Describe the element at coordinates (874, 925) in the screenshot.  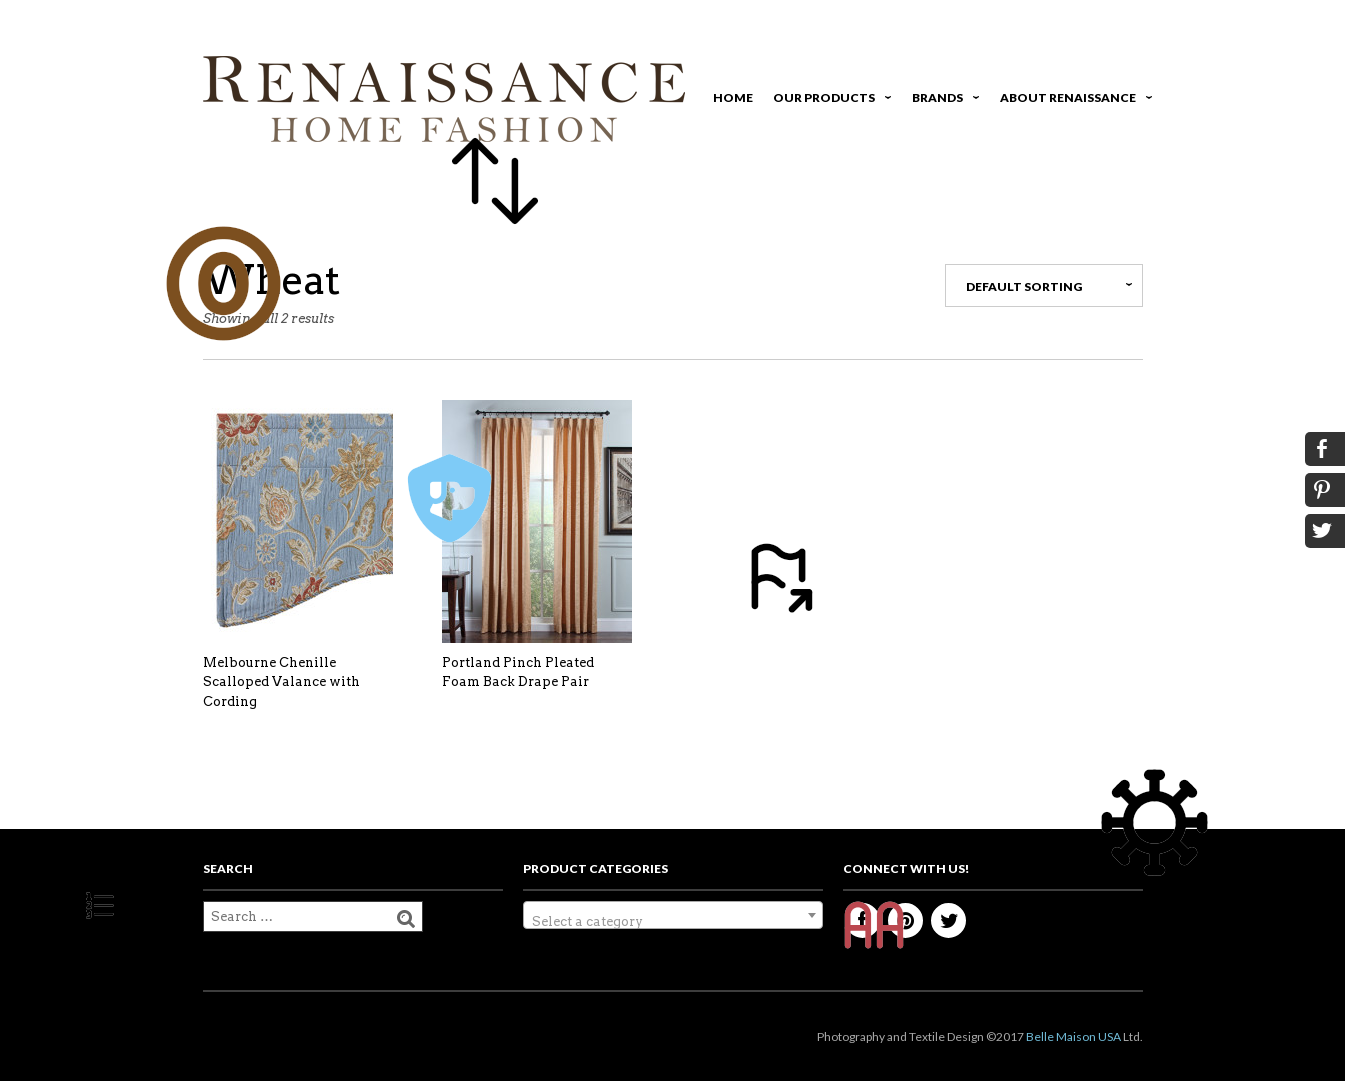
I see `switch text to uppercase` at that location.